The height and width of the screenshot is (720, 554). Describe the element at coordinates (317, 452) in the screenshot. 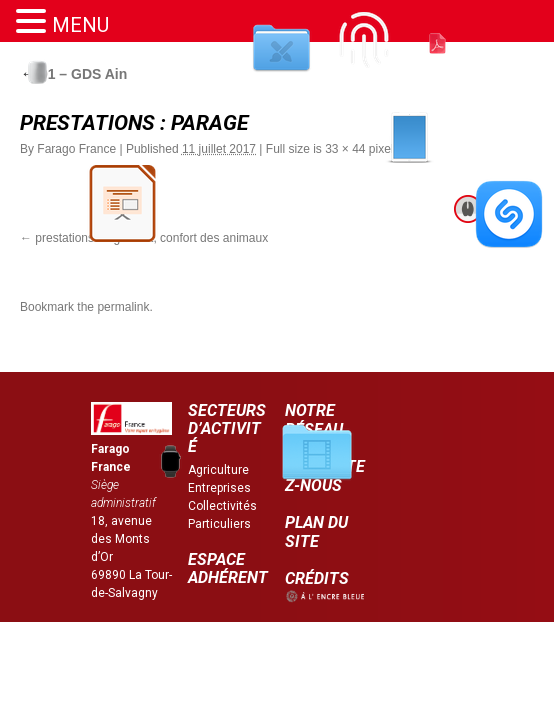

I see `open your movies folder` at that location.